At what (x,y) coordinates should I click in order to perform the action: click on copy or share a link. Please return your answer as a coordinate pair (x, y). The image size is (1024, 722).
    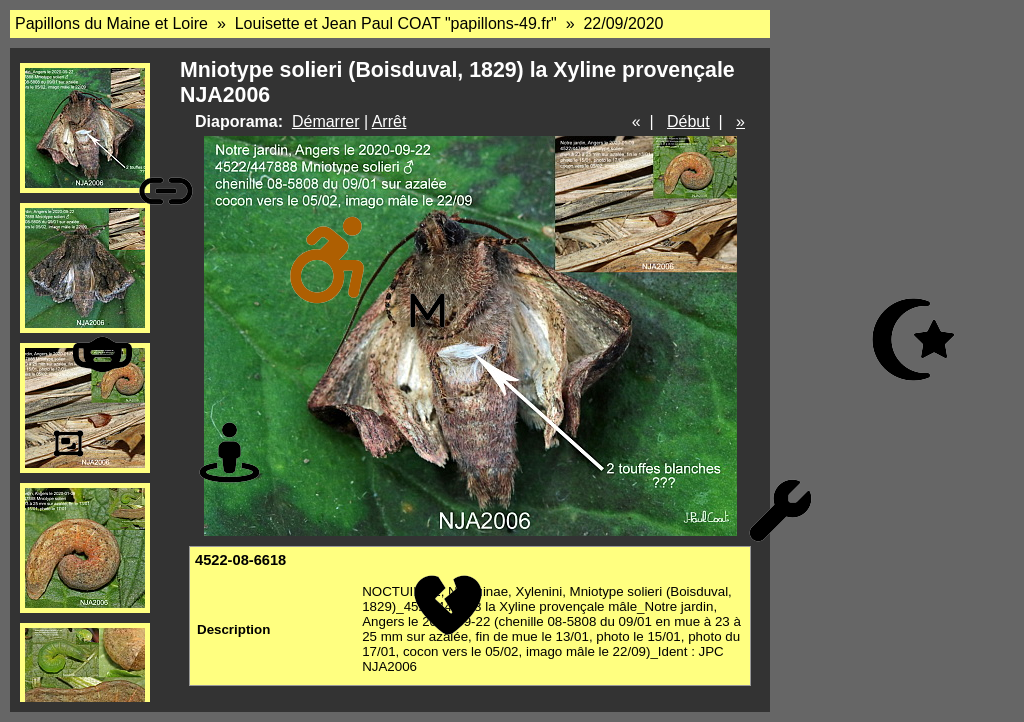
    Looking at the image, I should click on (166, 191).